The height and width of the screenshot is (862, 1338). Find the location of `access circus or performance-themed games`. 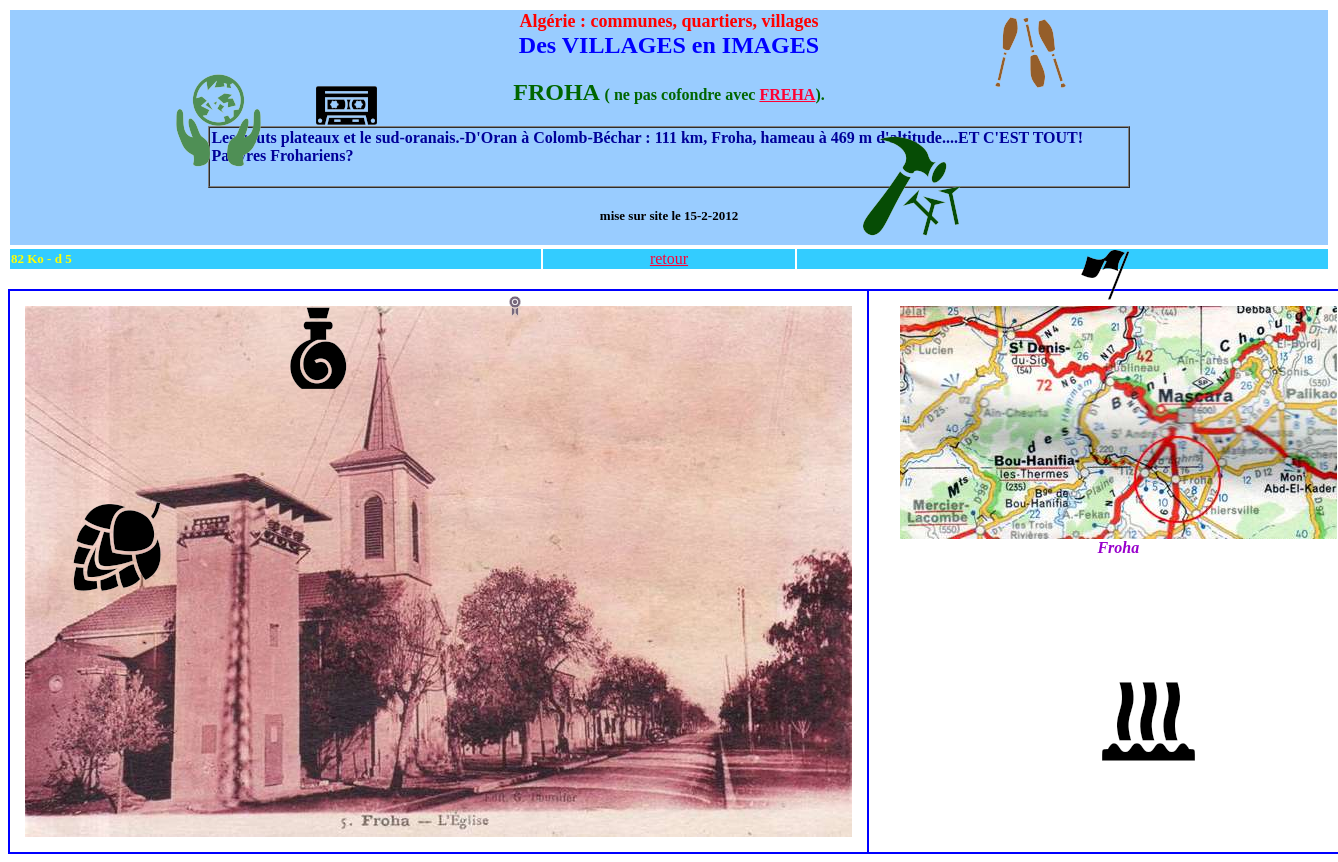

access circus or performance-themed games is located at coordinates (1030, 52).